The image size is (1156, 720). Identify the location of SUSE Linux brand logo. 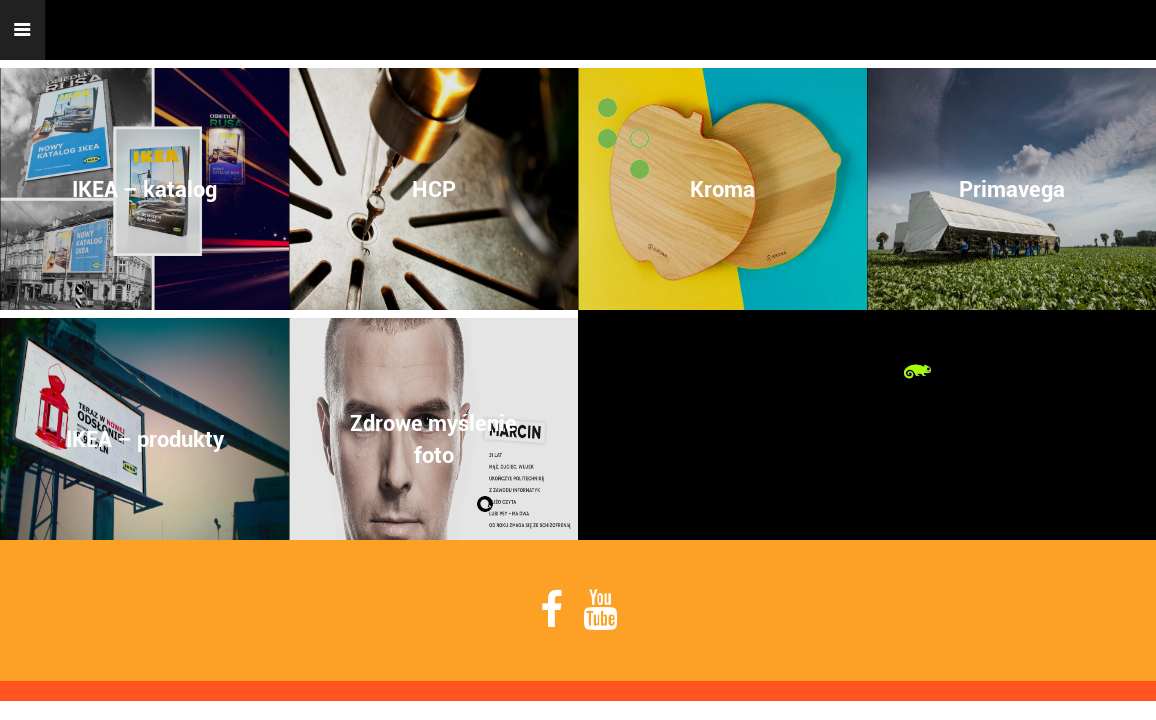
(917, 371).